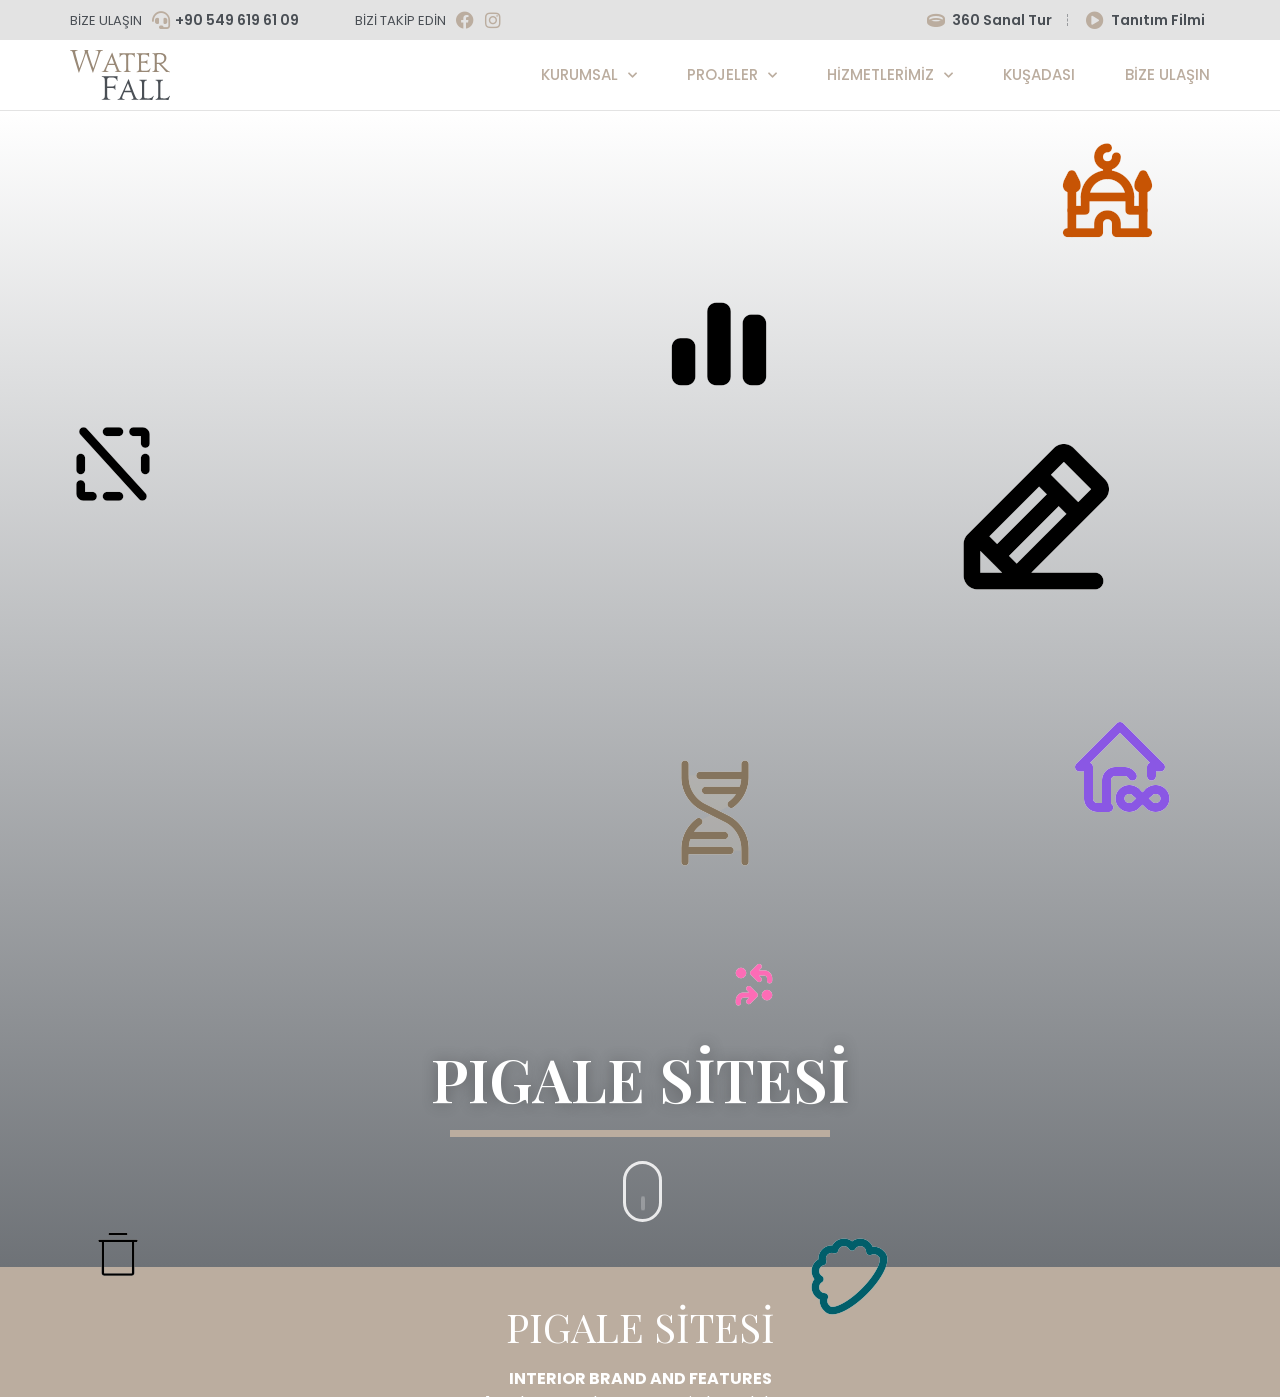 Image resolution: width=1280 pixels, height=1397 pixels. I want to click on edit or modify content, so click(1033, 519).